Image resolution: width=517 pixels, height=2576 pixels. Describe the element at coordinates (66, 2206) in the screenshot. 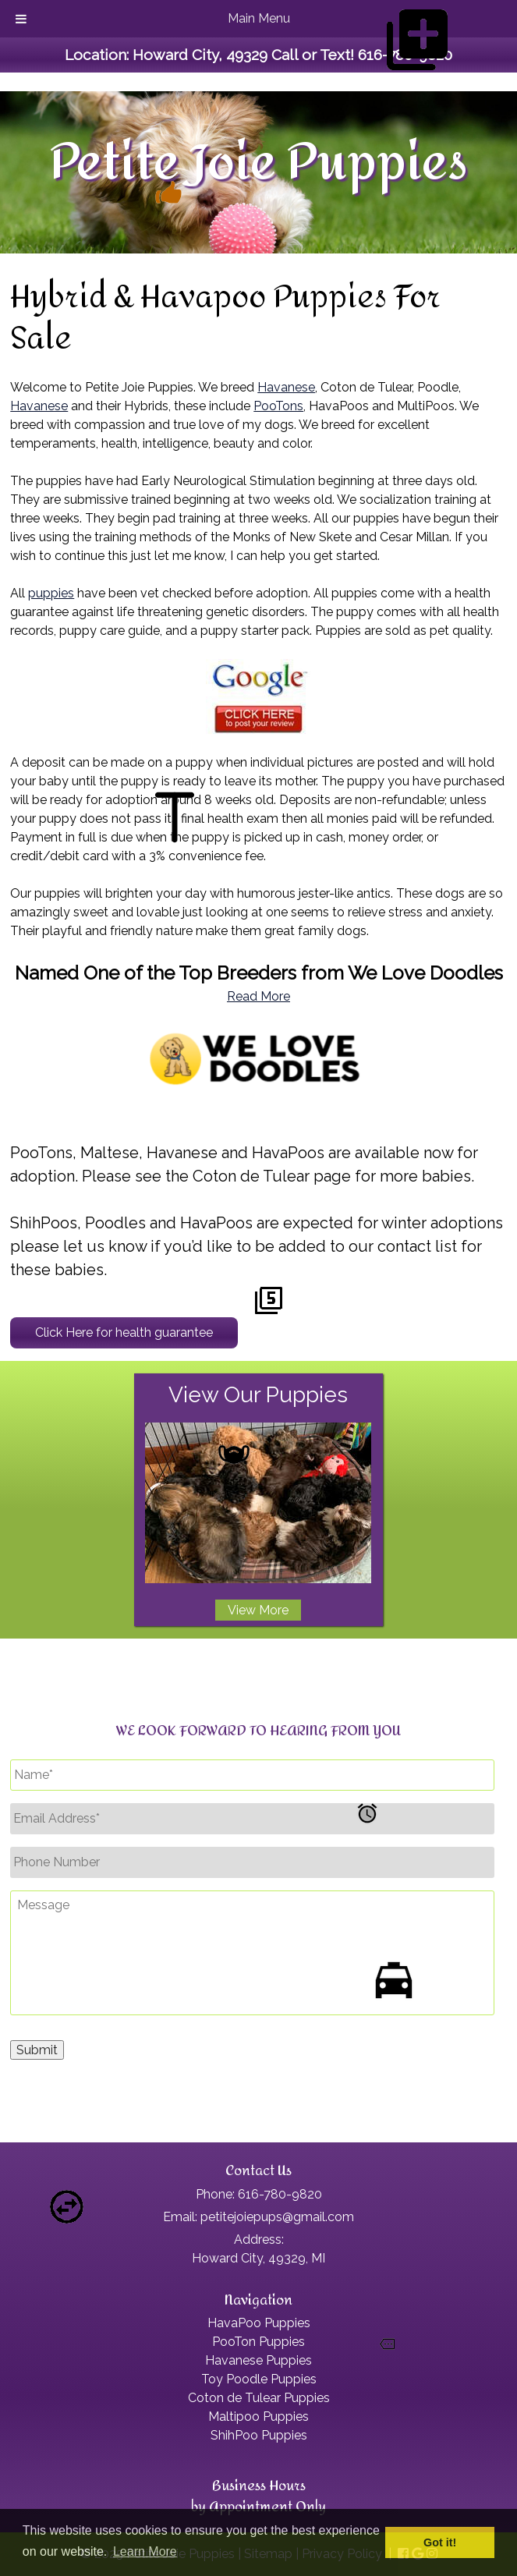

I see `swap or exchange items horizontally` at that location.